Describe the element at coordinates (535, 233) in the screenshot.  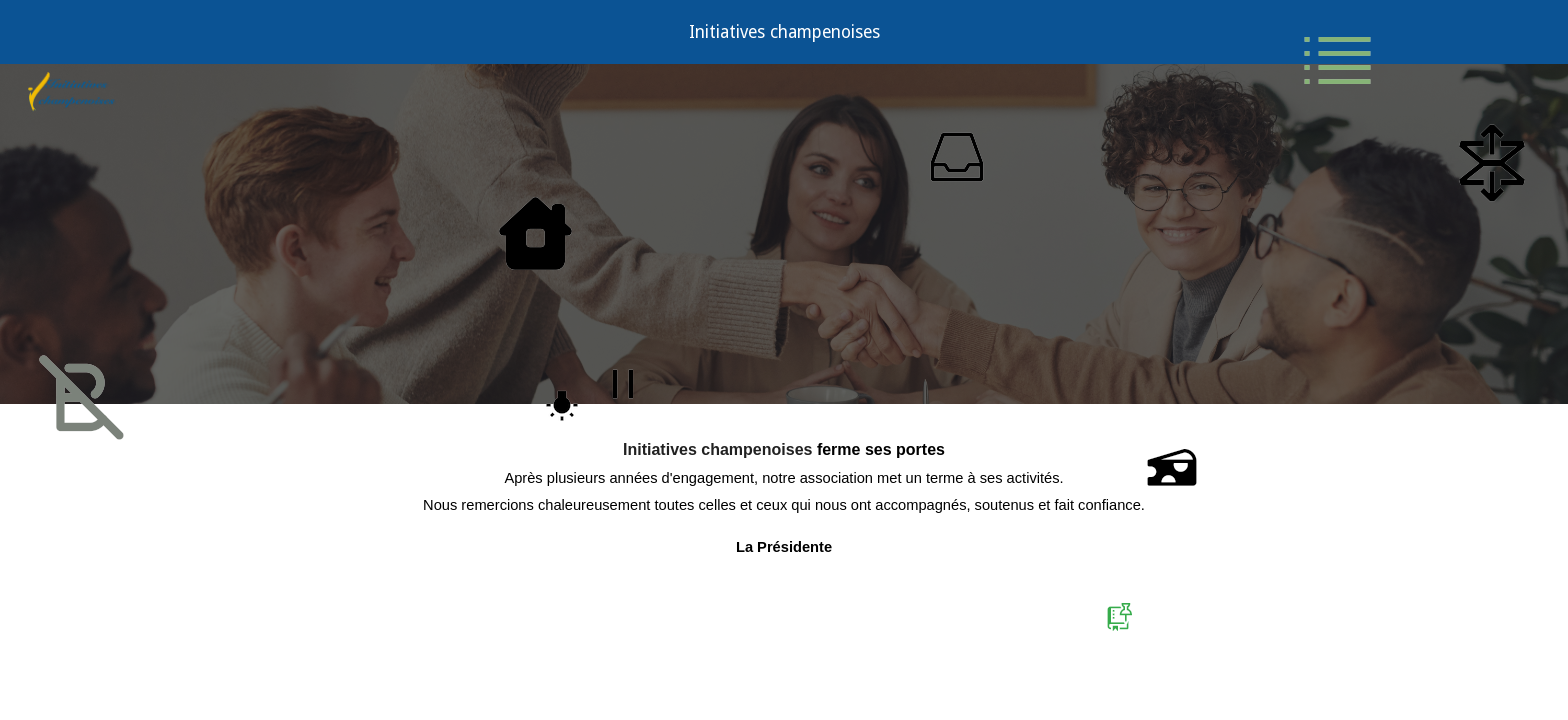
I see `navigate to home screen` at that location.